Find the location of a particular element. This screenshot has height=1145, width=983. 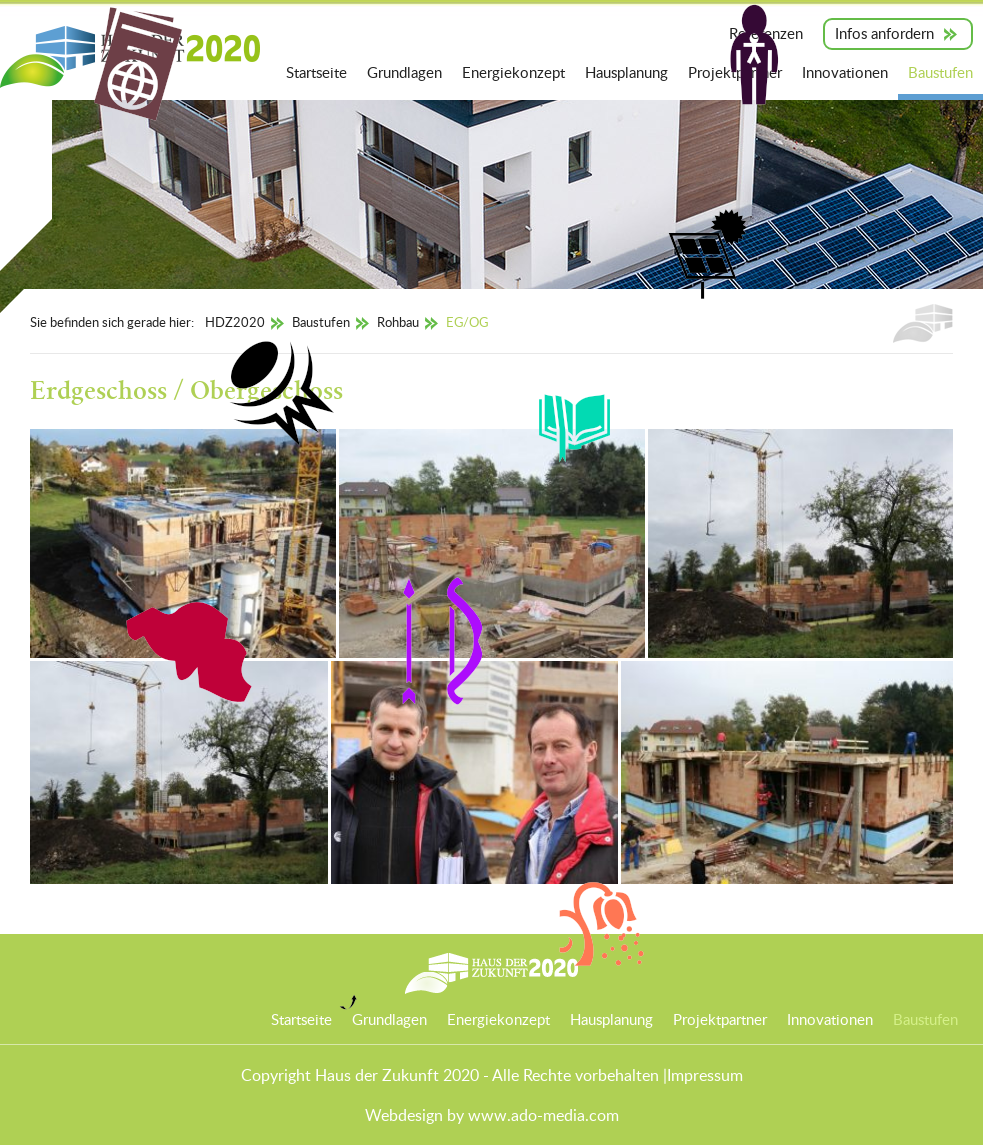

perform an underhand throw or toss action is located at coordinates (348, 1002).